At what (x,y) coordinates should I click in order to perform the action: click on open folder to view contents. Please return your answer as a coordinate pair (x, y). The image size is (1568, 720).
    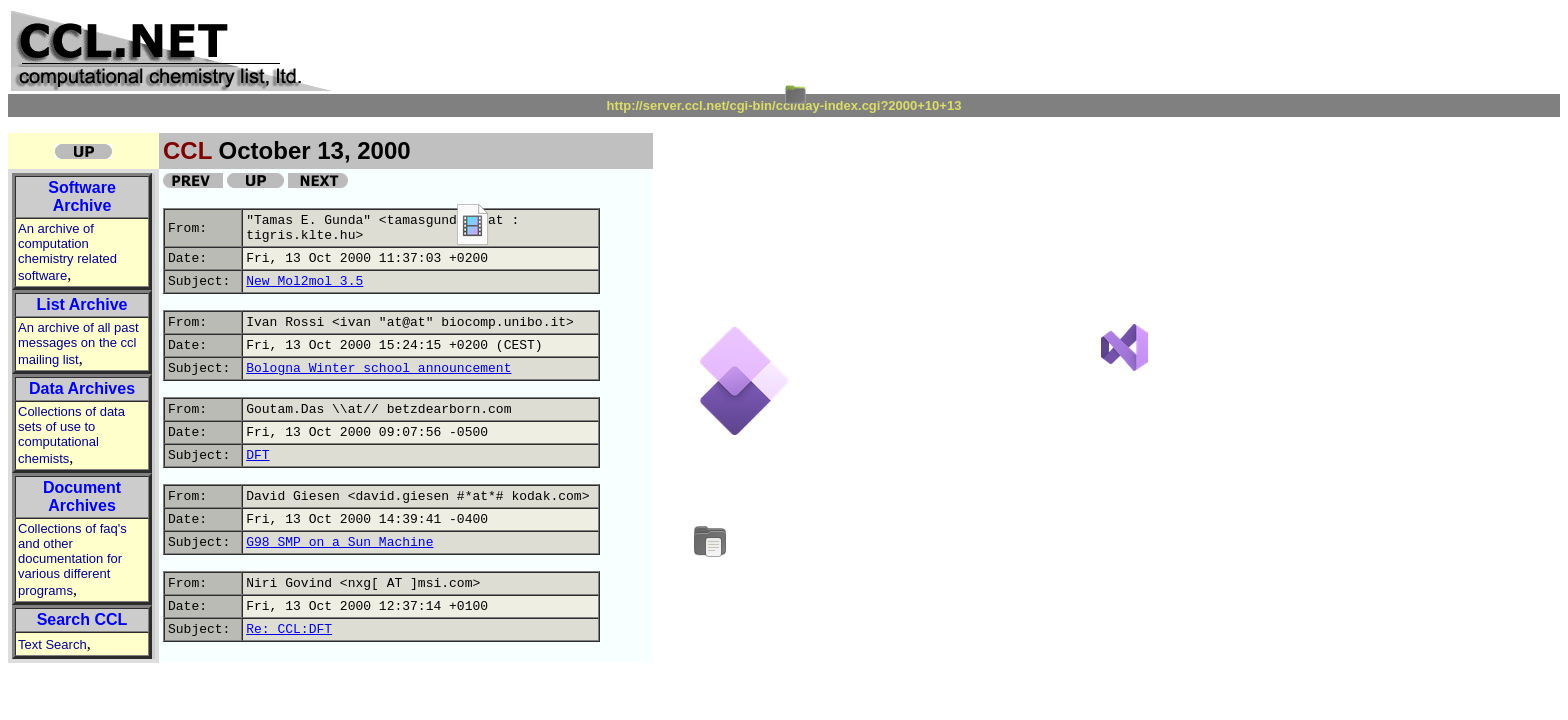
    Looking at the image, I should click on (795, 94).